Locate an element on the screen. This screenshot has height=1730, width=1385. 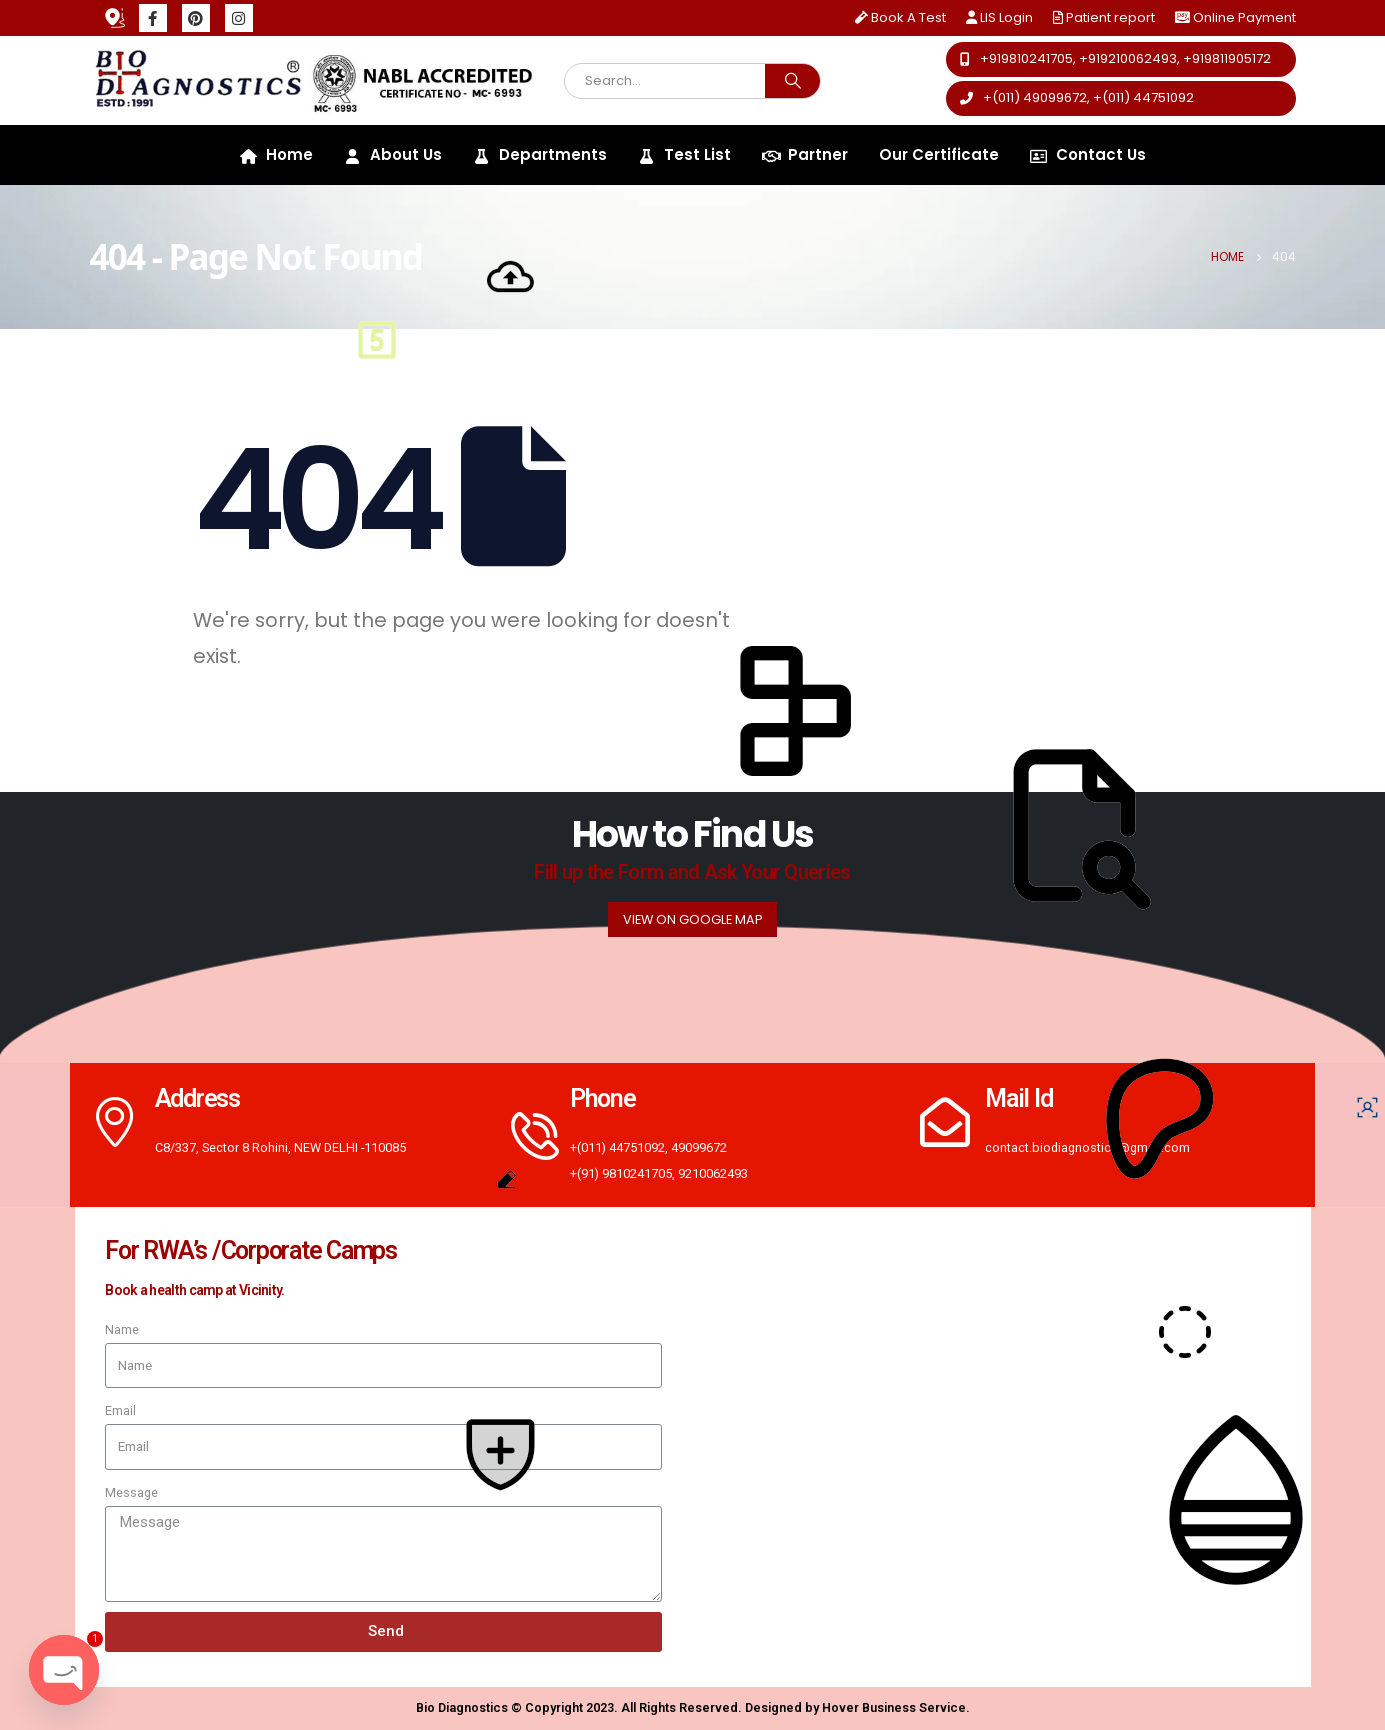
indicates step 5 in a numbered process is located at coordinates (377, 340).